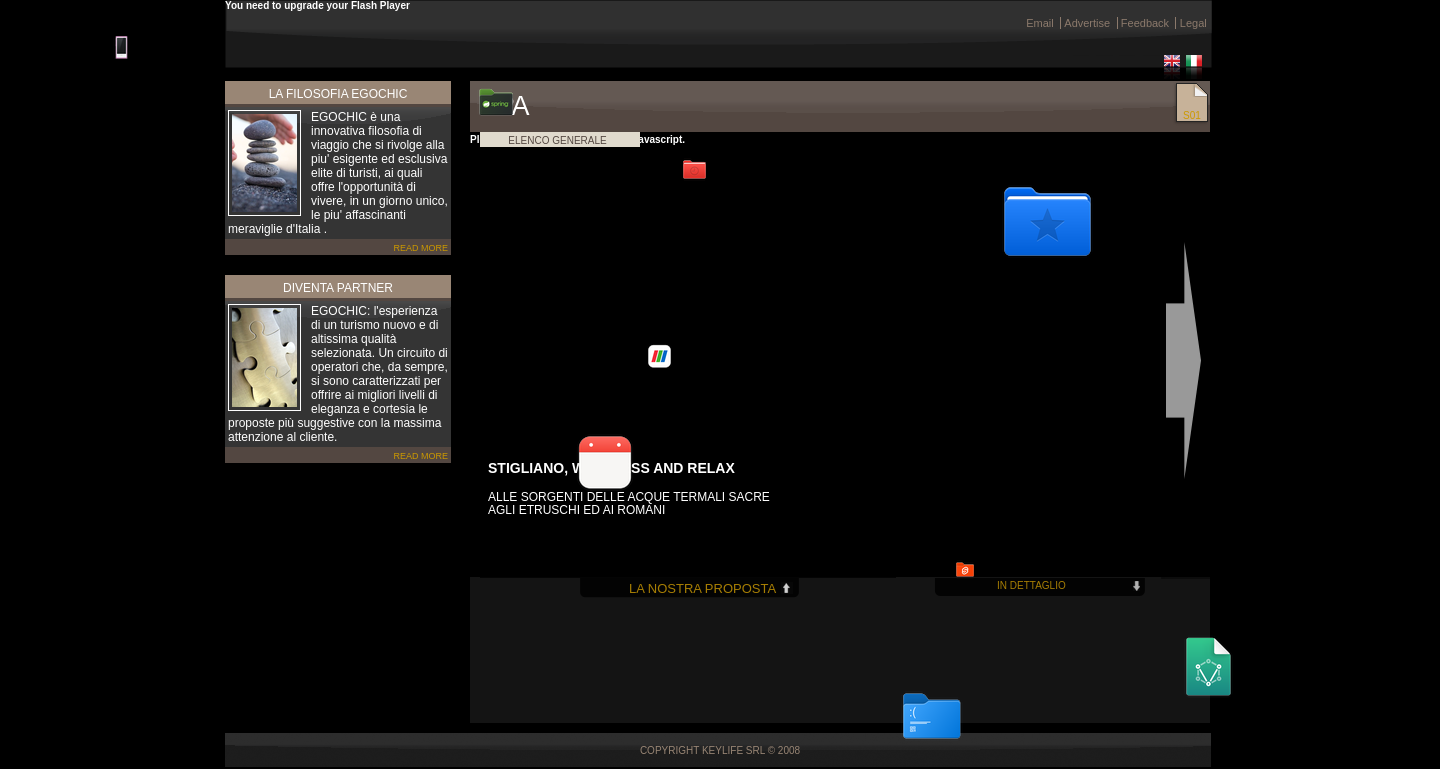  I want to click on open spring framework project folder, so click(496, 103).